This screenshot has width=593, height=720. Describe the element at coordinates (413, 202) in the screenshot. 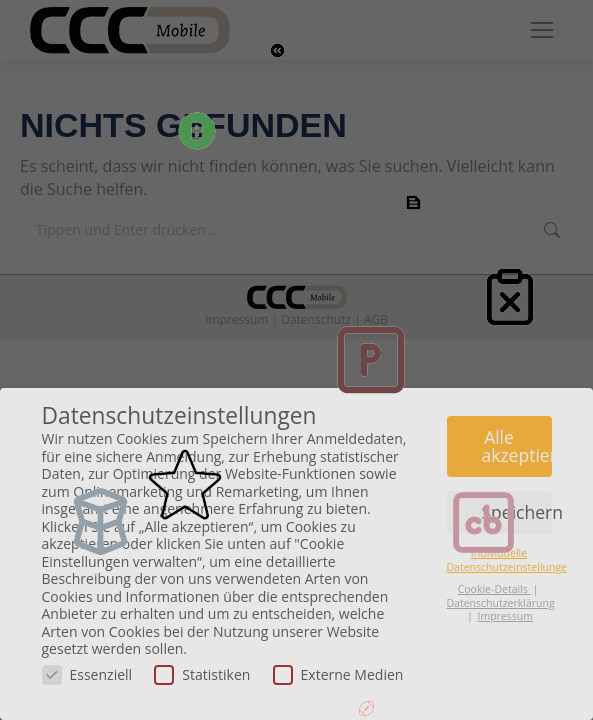

I see `view text snippet or document preview` at that location.